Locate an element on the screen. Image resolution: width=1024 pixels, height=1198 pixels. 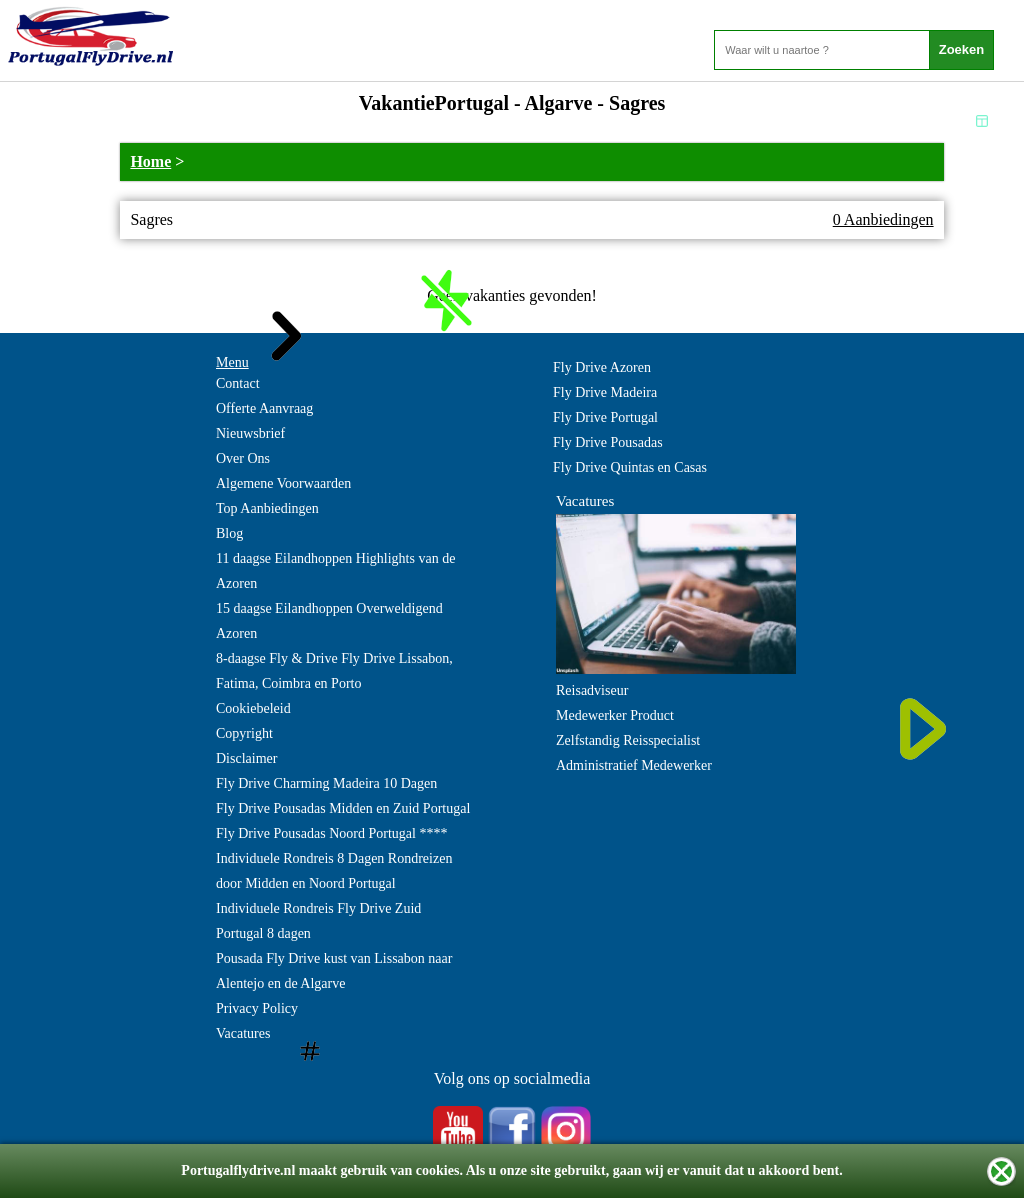
navigate to the next screen or step is located at coordinates (918, 729).